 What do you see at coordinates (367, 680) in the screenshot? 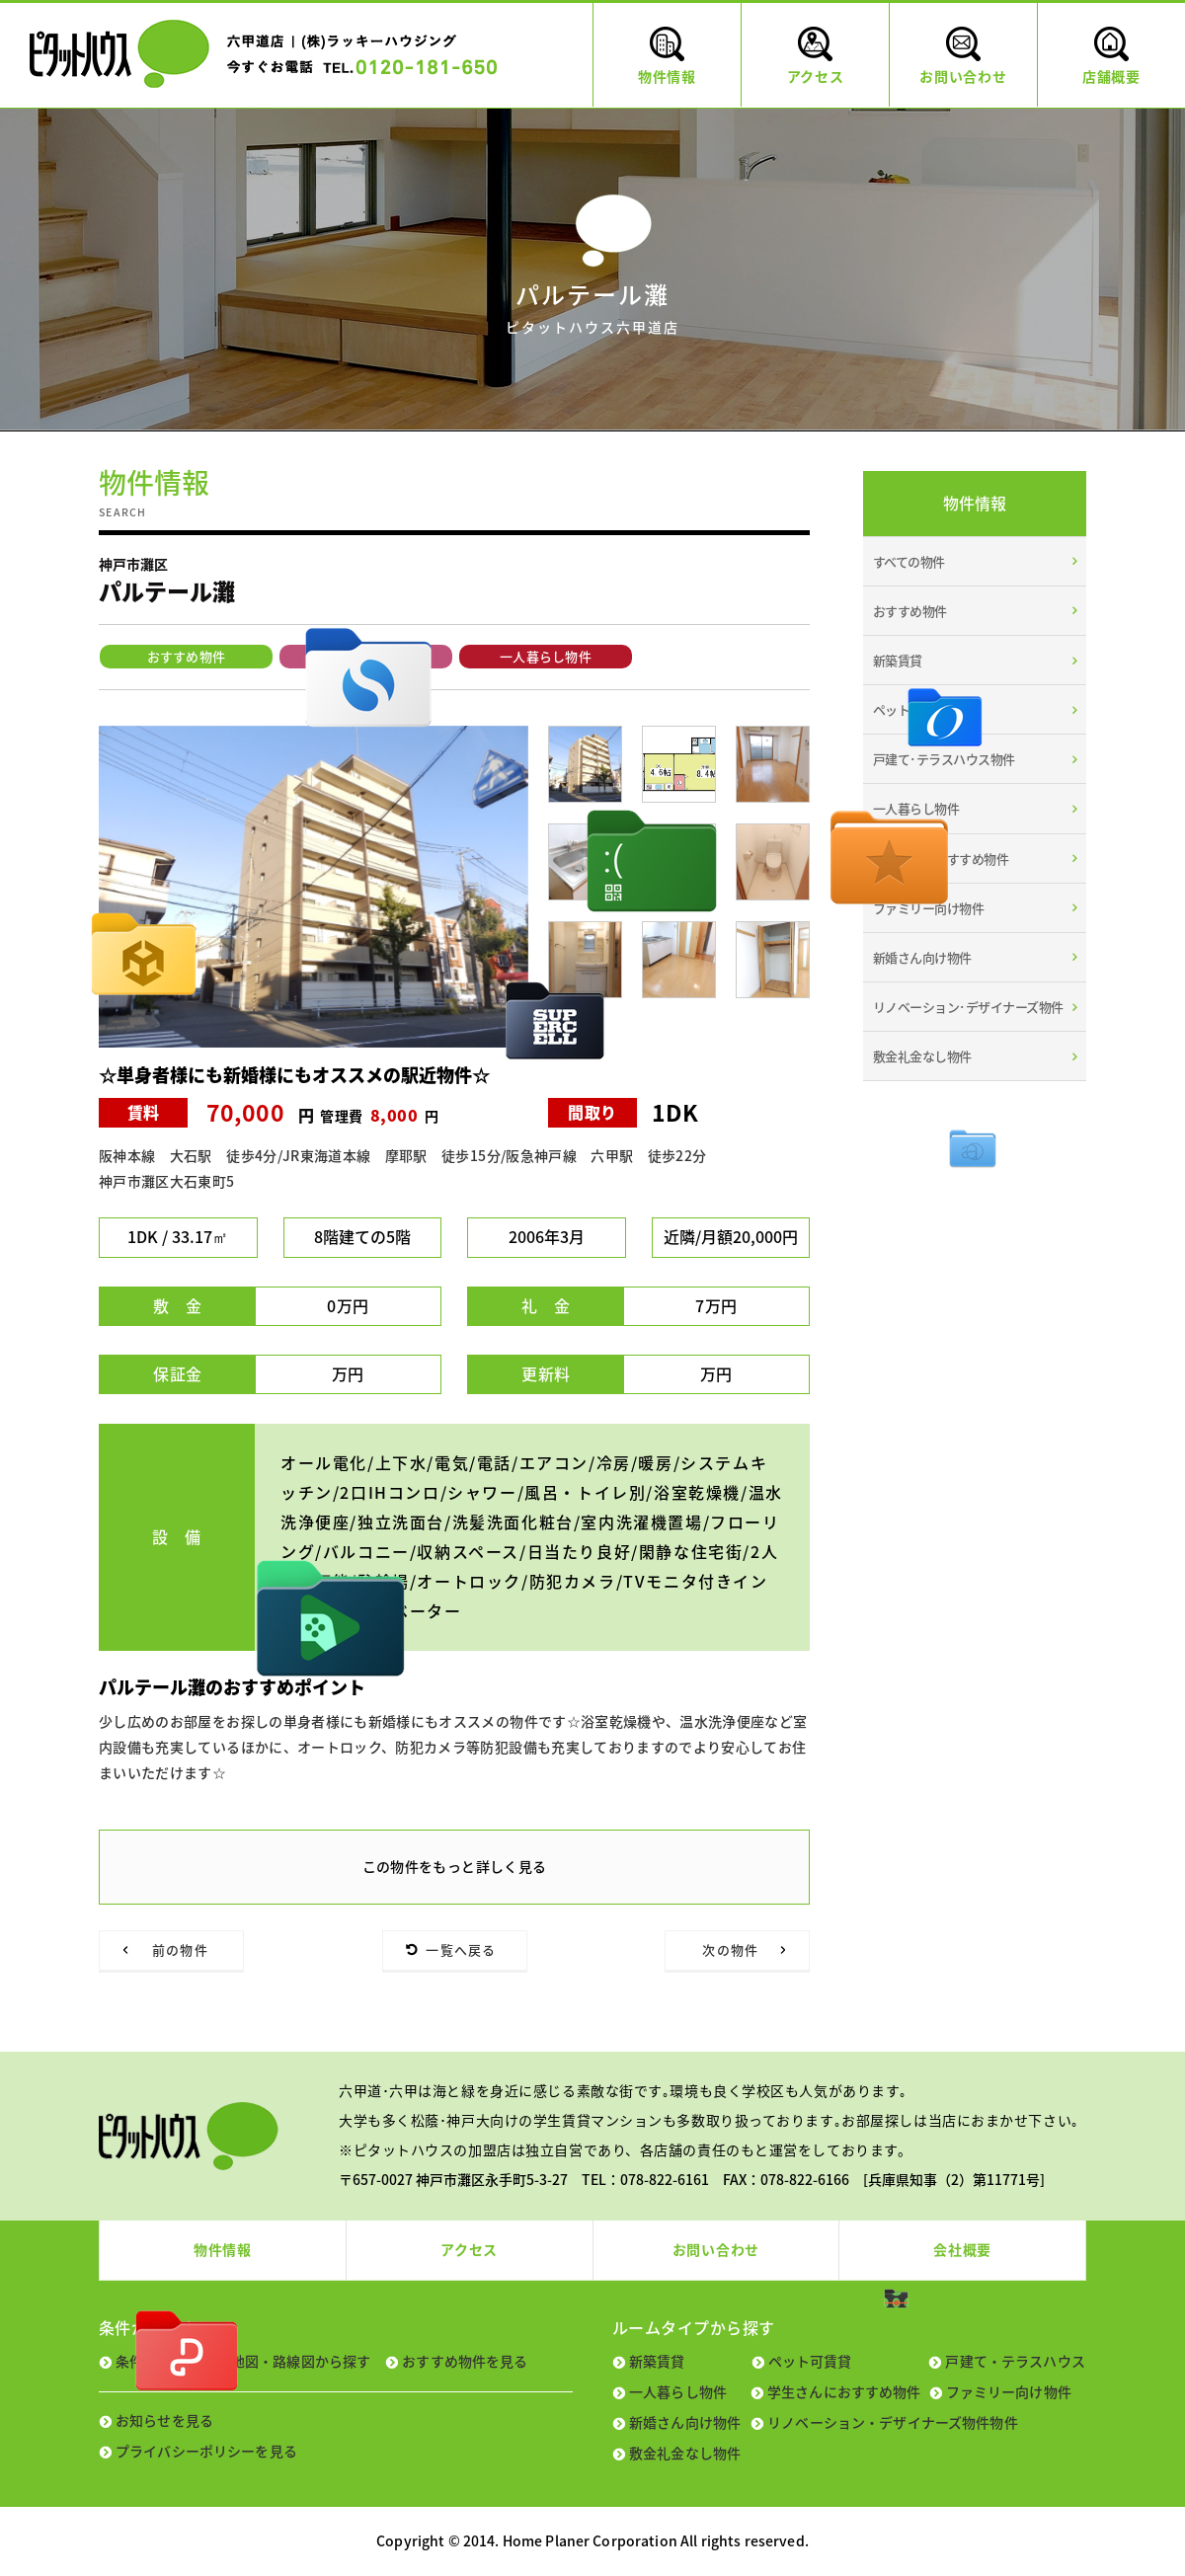
I see `open simplenote files folder` at bounding box center [367, 680].